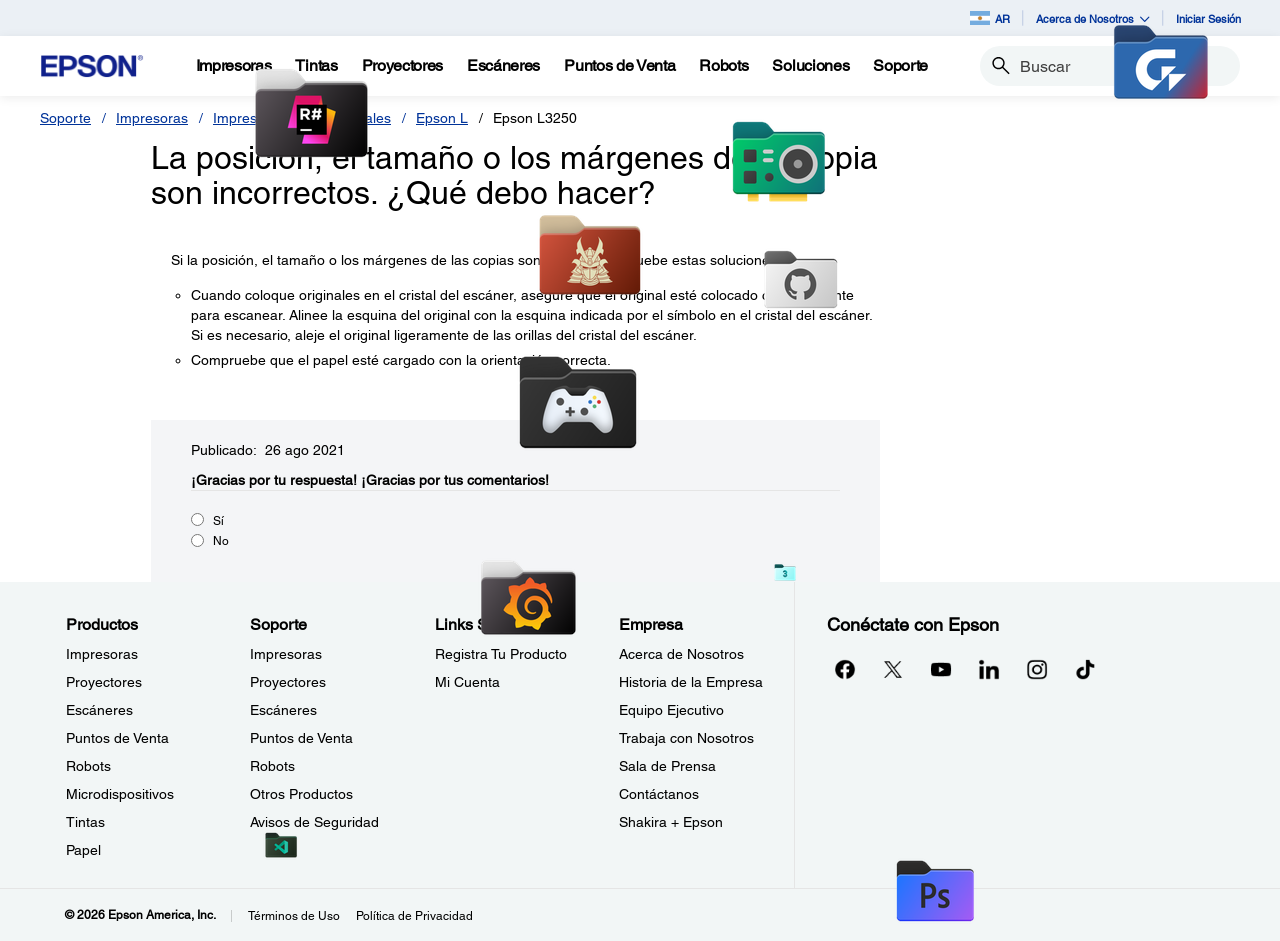 The image size is (1280, 941). Describe the element at coordinates (589, 257) in the screenshot. I see `folder for storing historical Japanese or shogun-themed content` at that location.